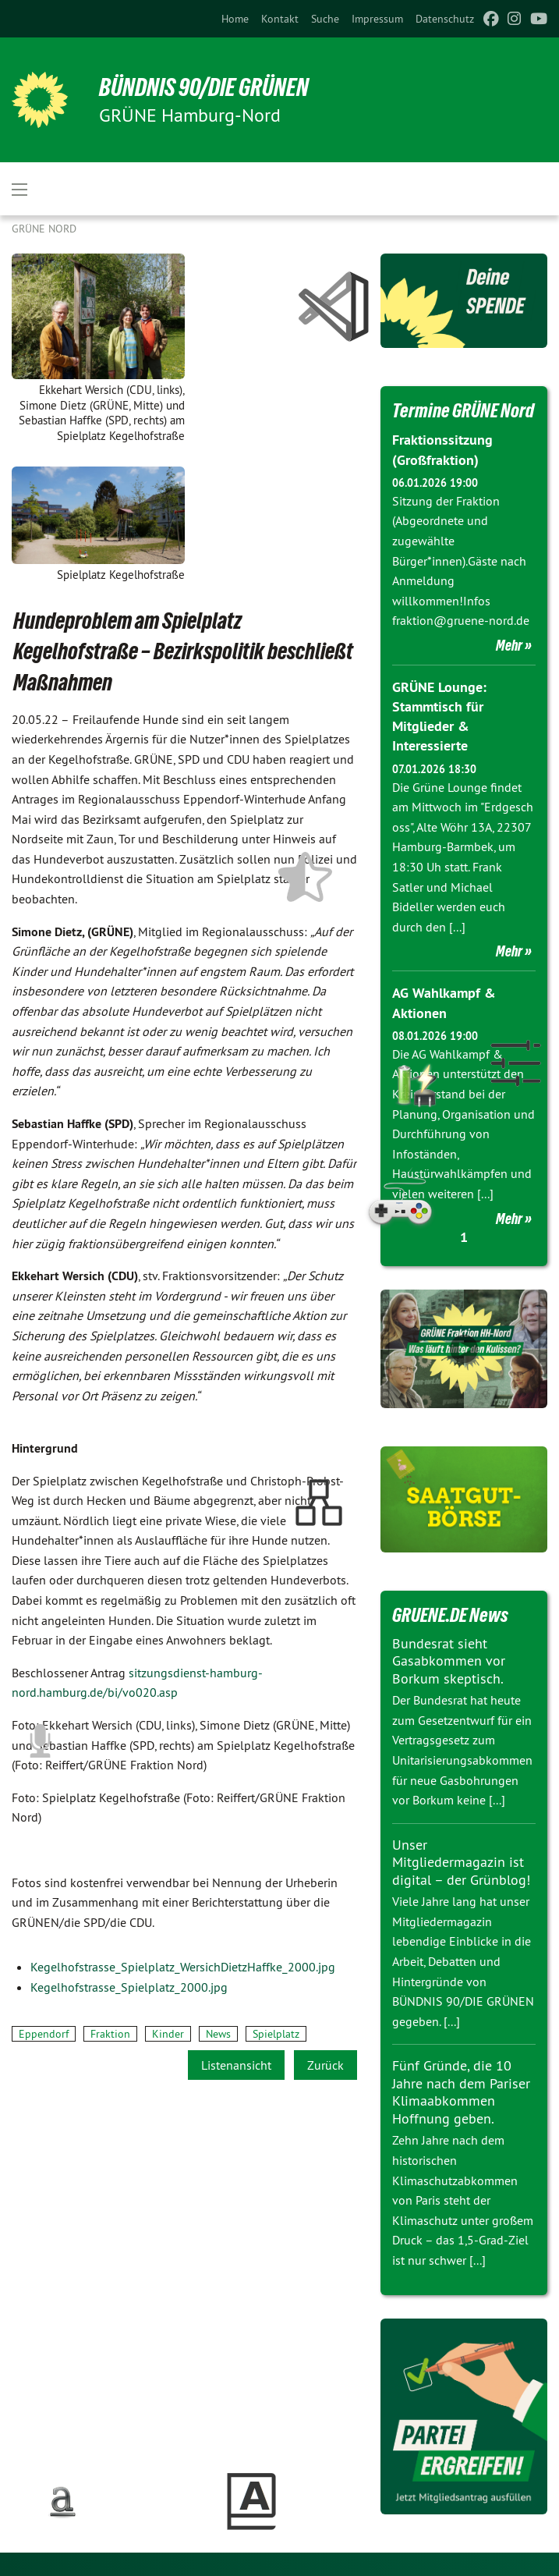 The image size is (559, 2576). Describe the element at coordinates (305, 878) in the screenshot. I see `indicates a partial or half rating` at that location.